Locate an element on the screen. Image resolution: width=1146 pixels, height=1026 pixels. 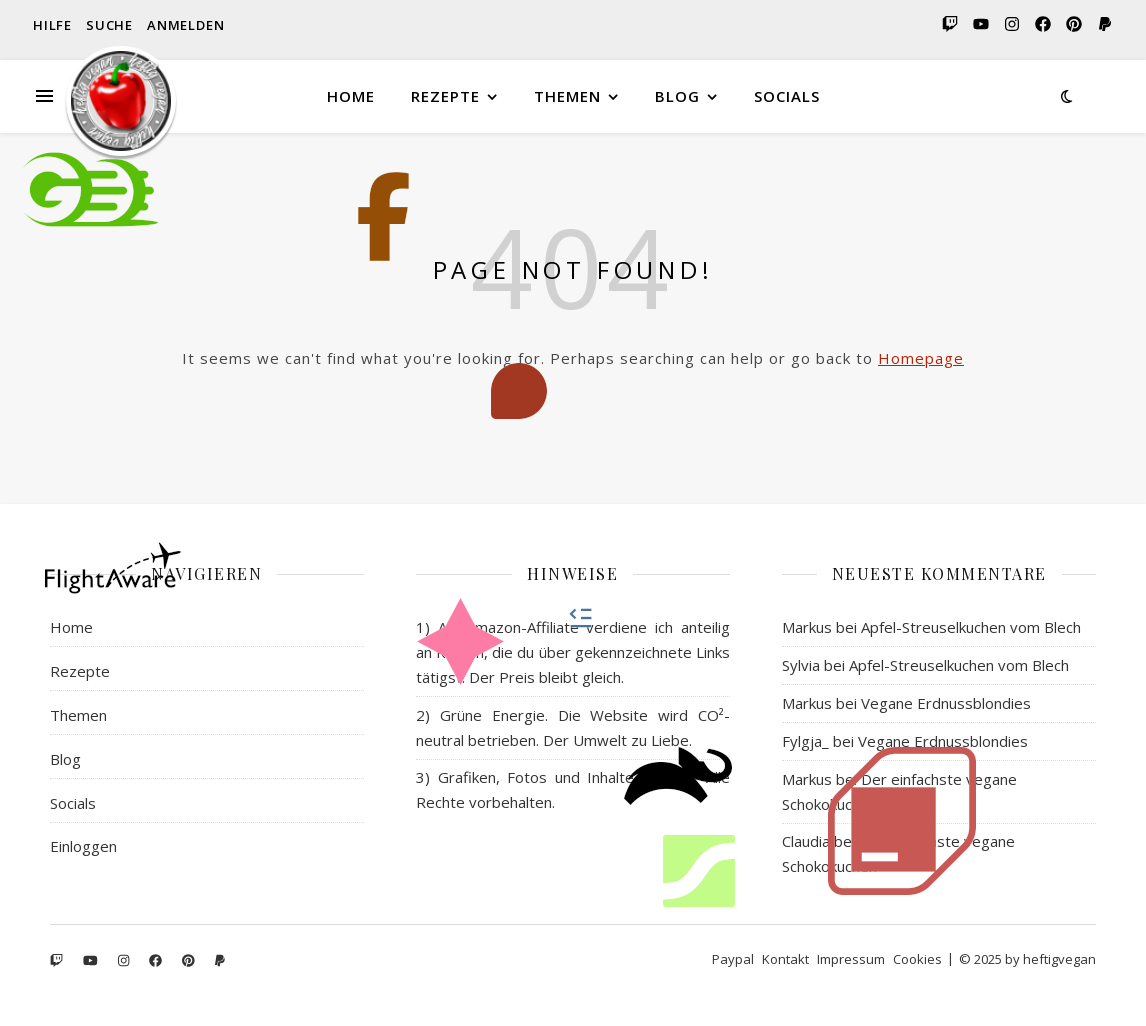
braintrust logo is located at coordinates (519, 391).